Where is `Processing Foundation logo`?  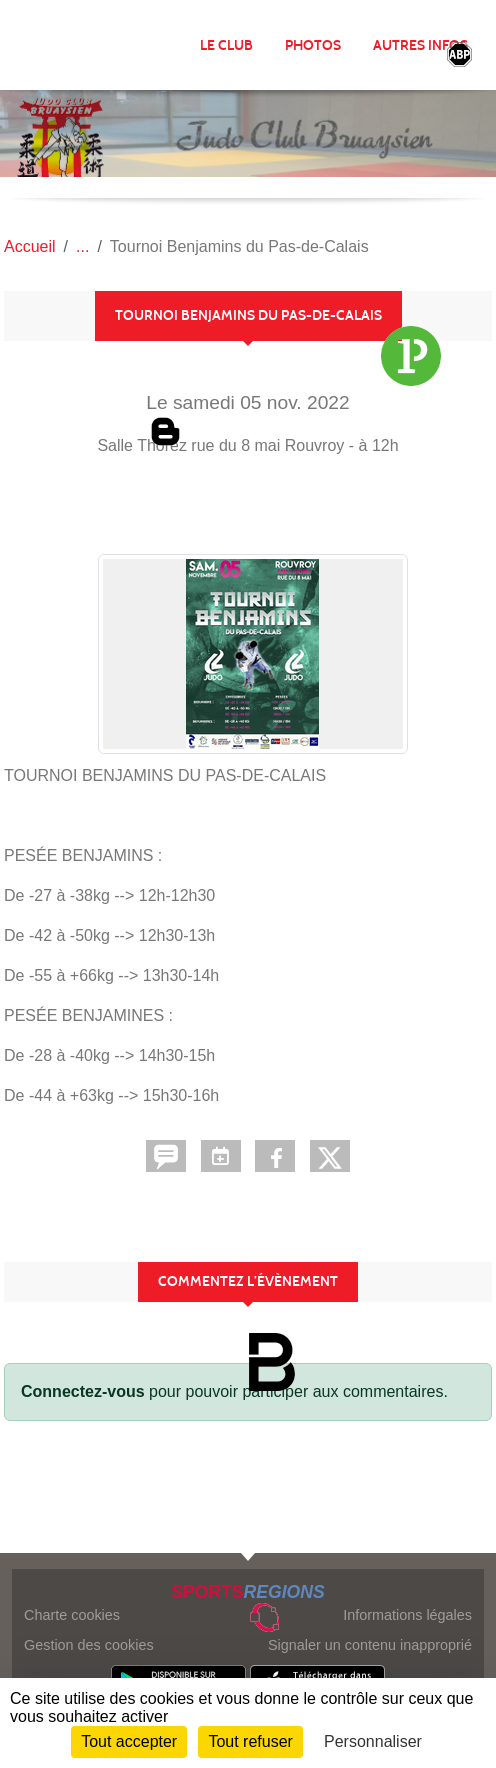 Processing Foundation logo is located at coordinates (411, 356).